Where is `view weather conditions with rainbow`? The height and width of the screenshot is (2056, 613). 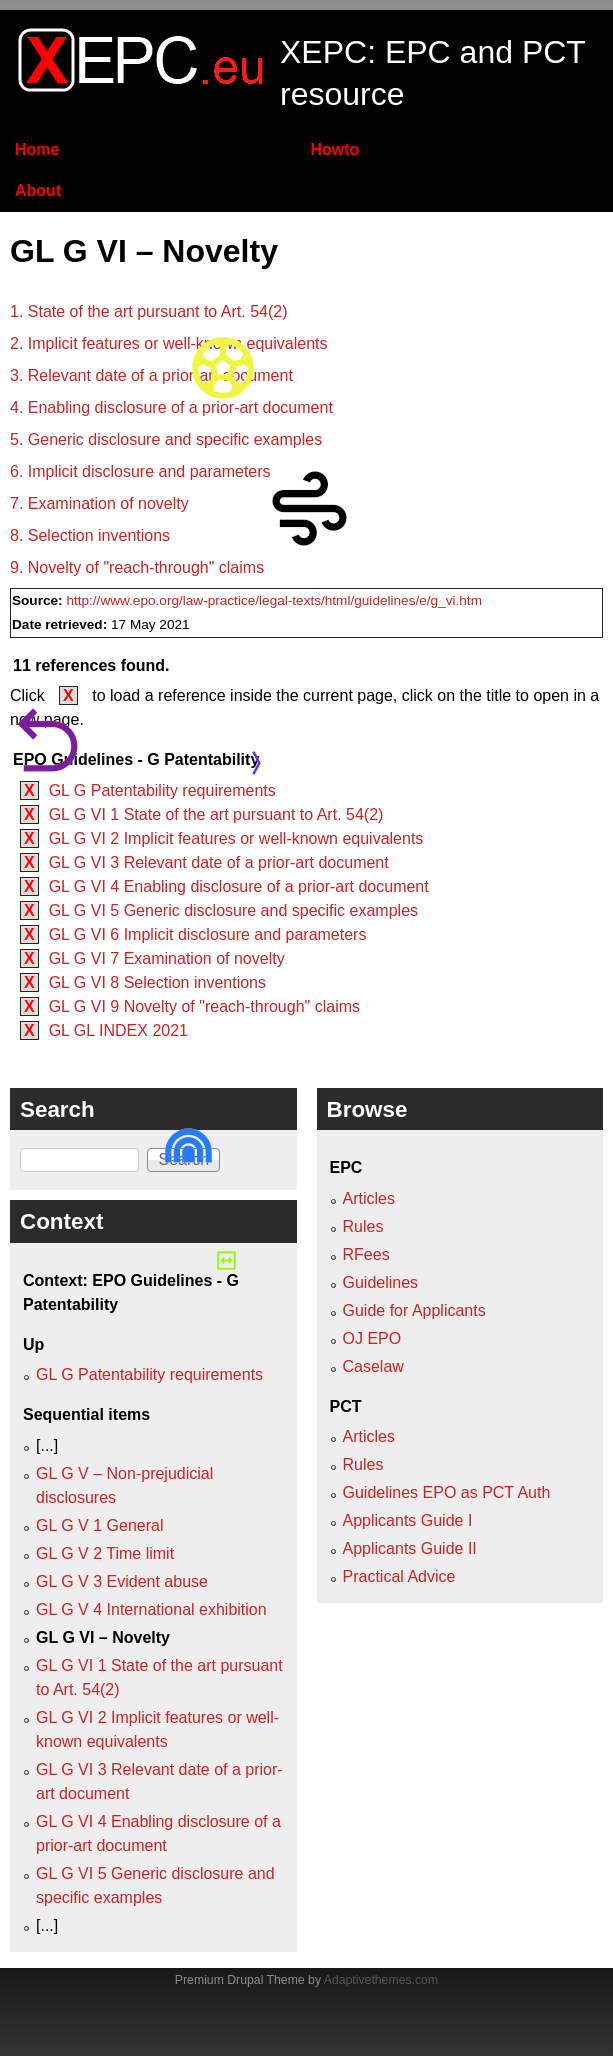
view weather conditions with rainbow is located at coordinates (188, 1145).